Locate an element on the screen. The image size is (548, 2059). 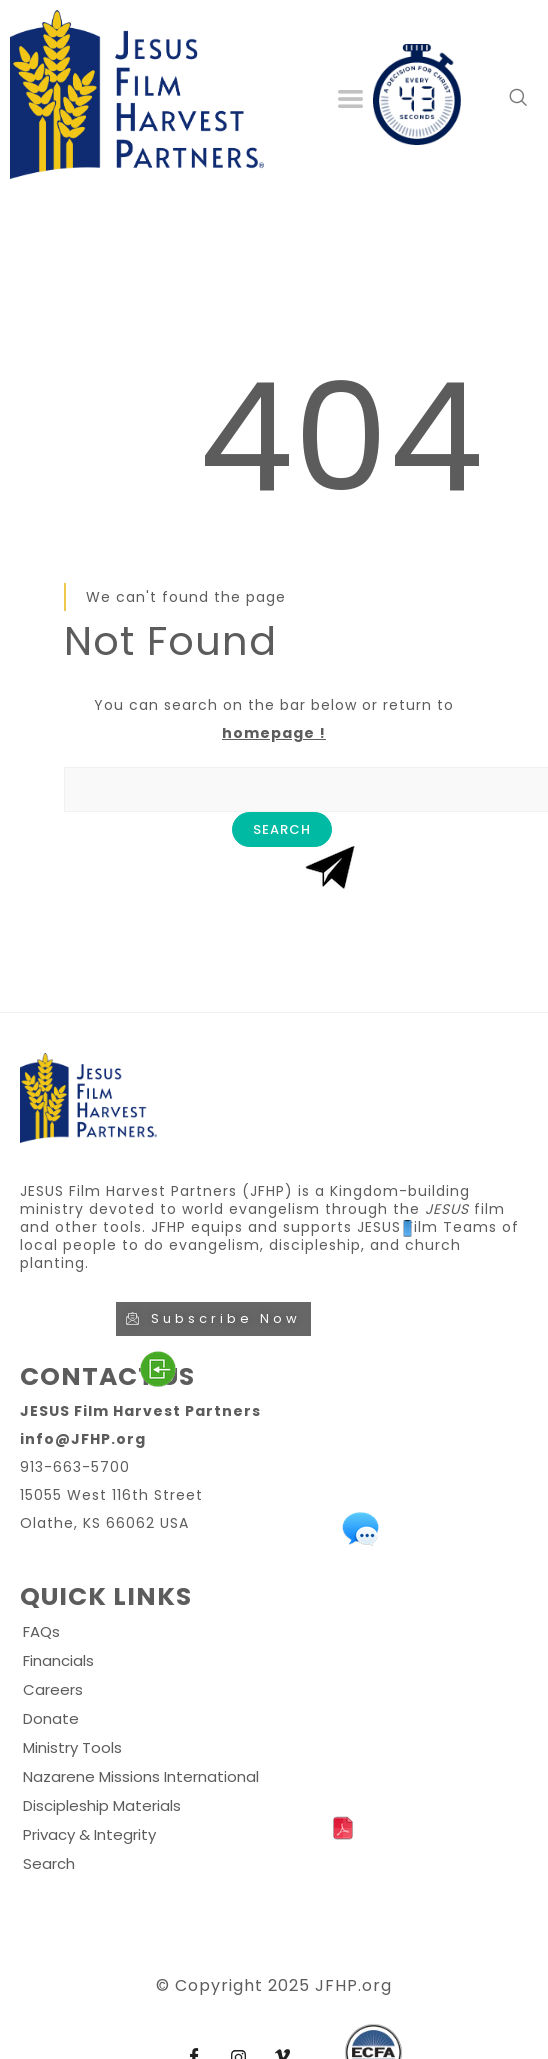
open messages or chat application is located at coordinates (360, 1528).